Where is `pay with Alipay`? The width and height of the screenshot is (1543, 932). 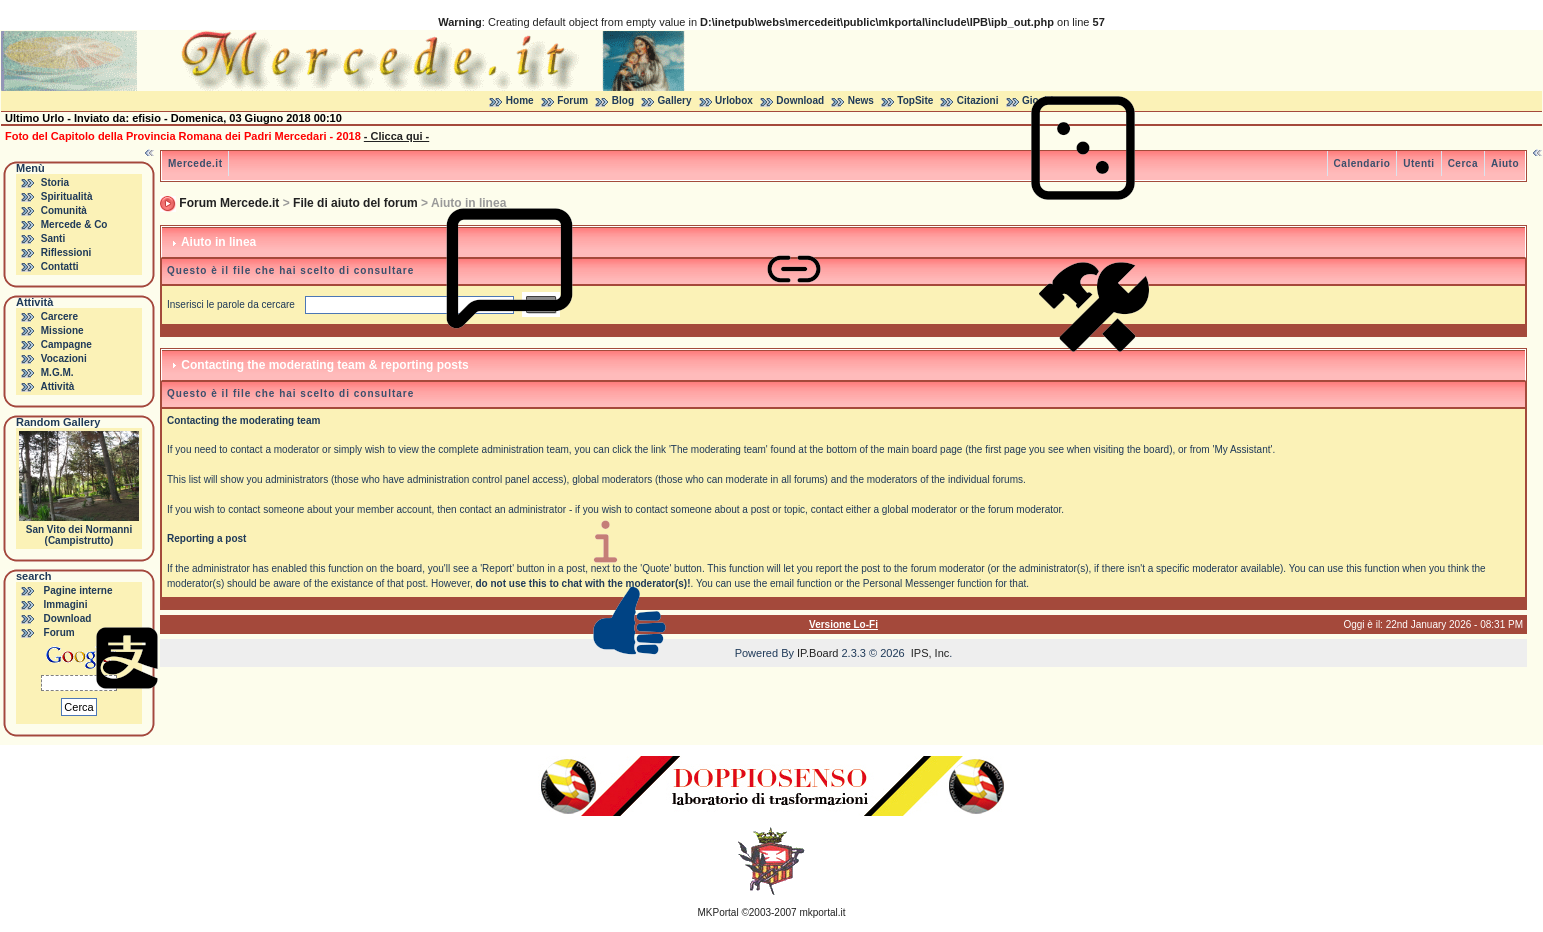
pay with Alipay is located at coordinates (127, 658).